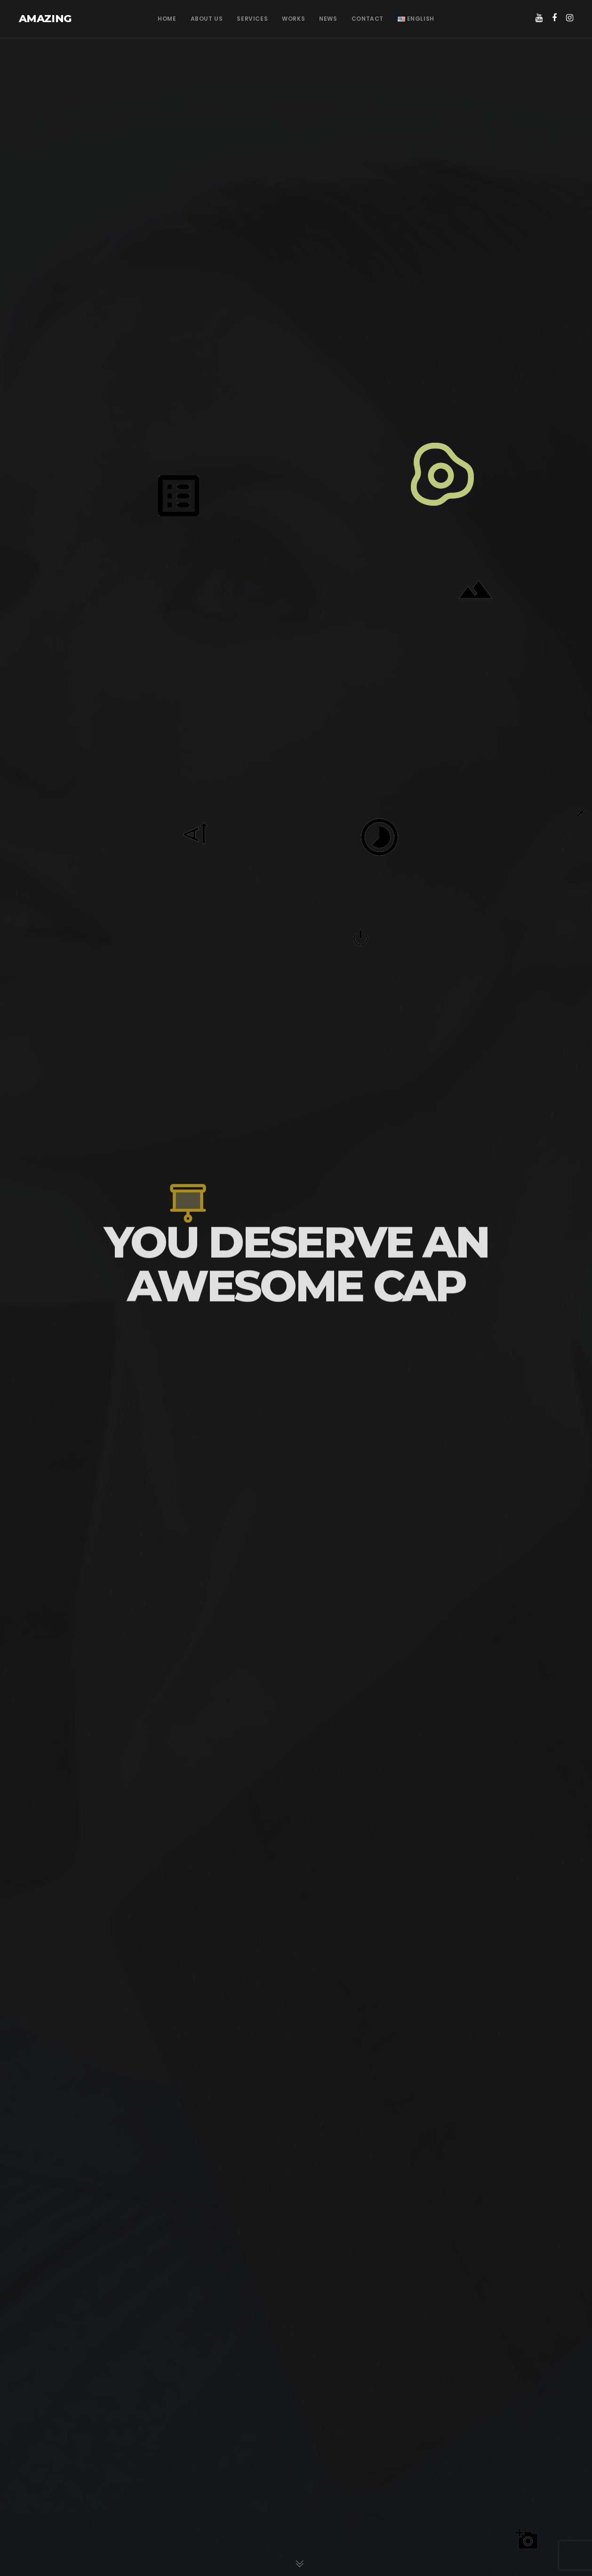  Describe the element at coordinates (442, 474) in the screenshot. I see `access breakfast or morning meal recipes` at that location.